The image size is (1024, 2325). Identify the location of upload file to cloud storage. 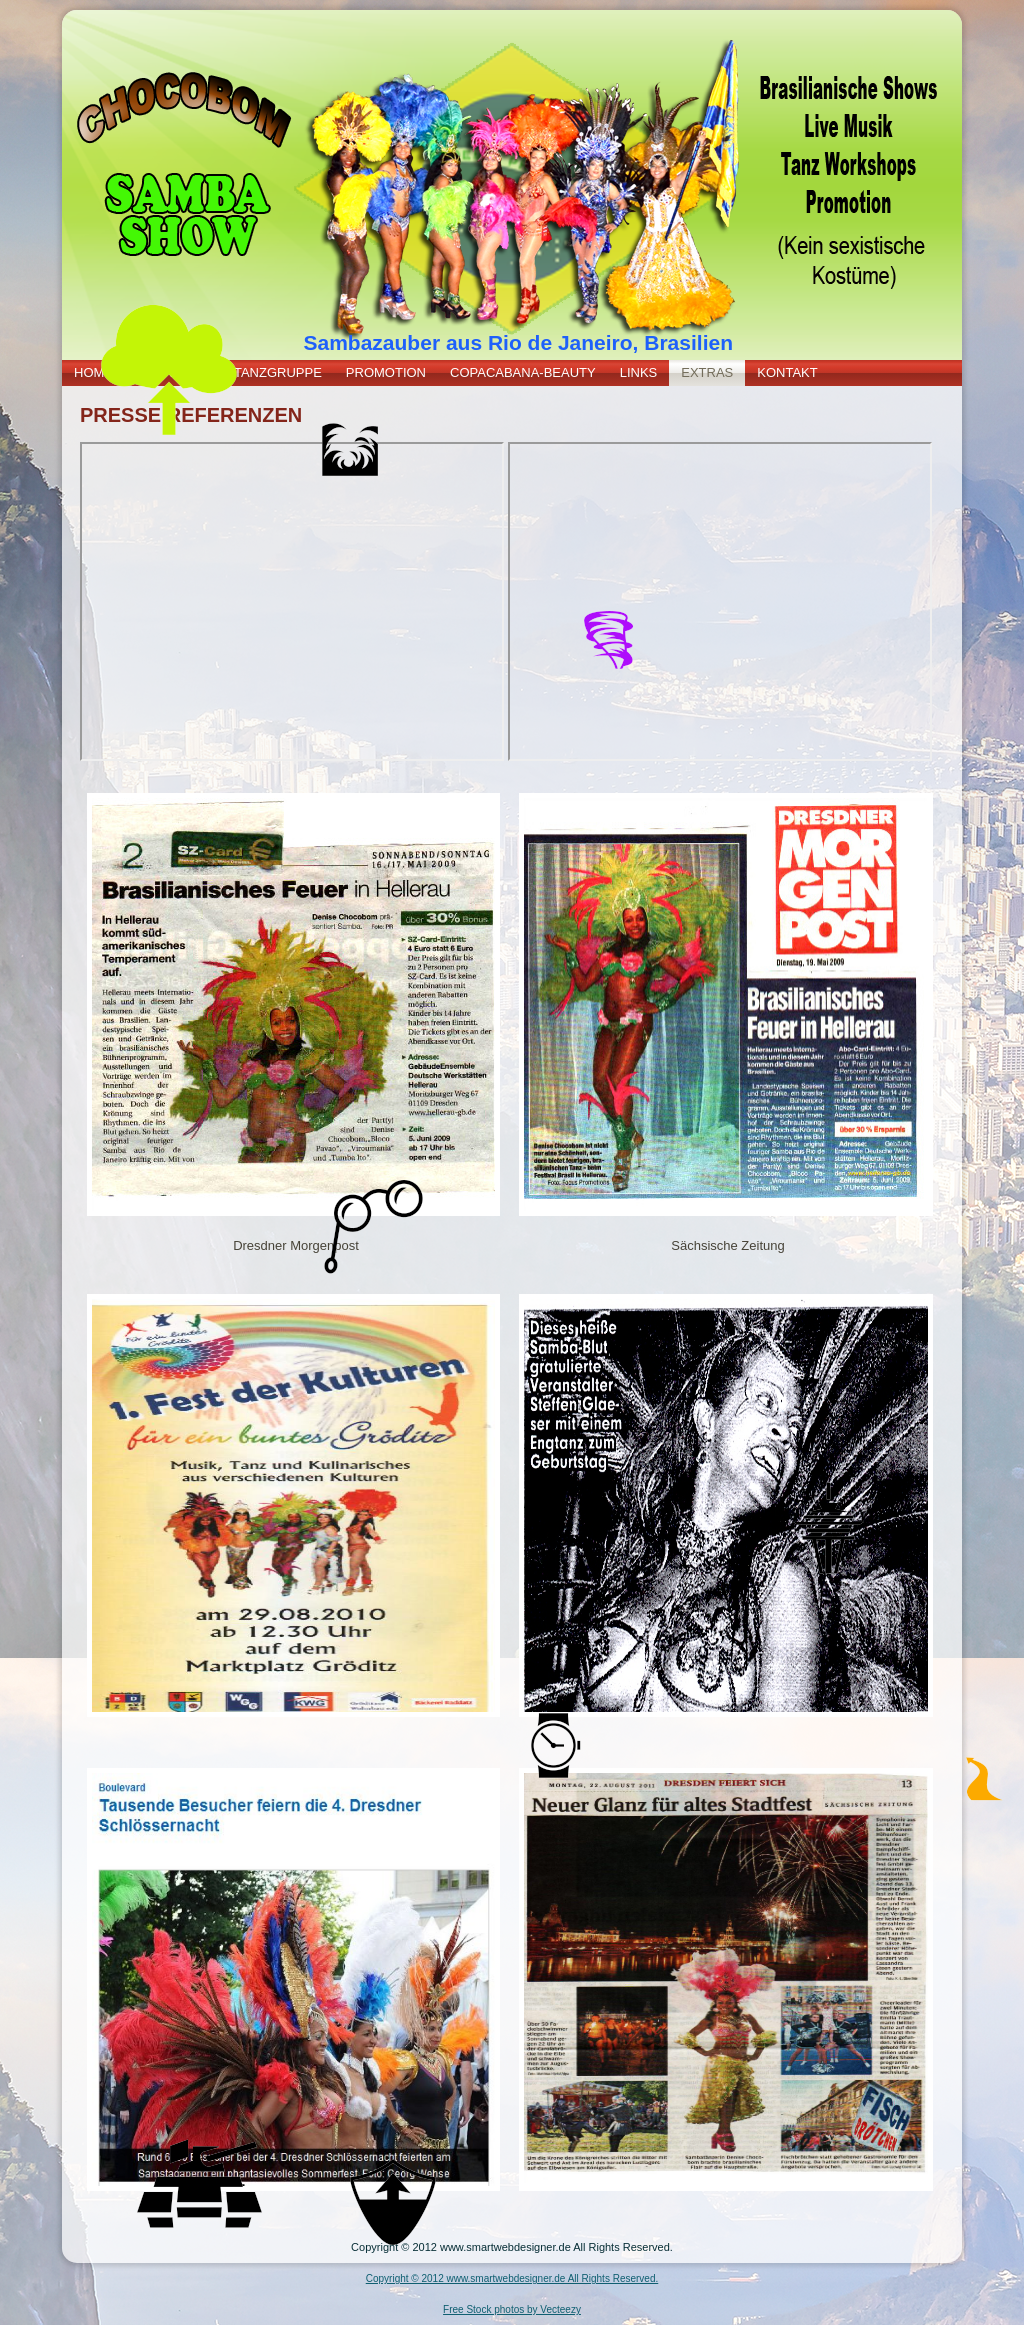
(169, 369).